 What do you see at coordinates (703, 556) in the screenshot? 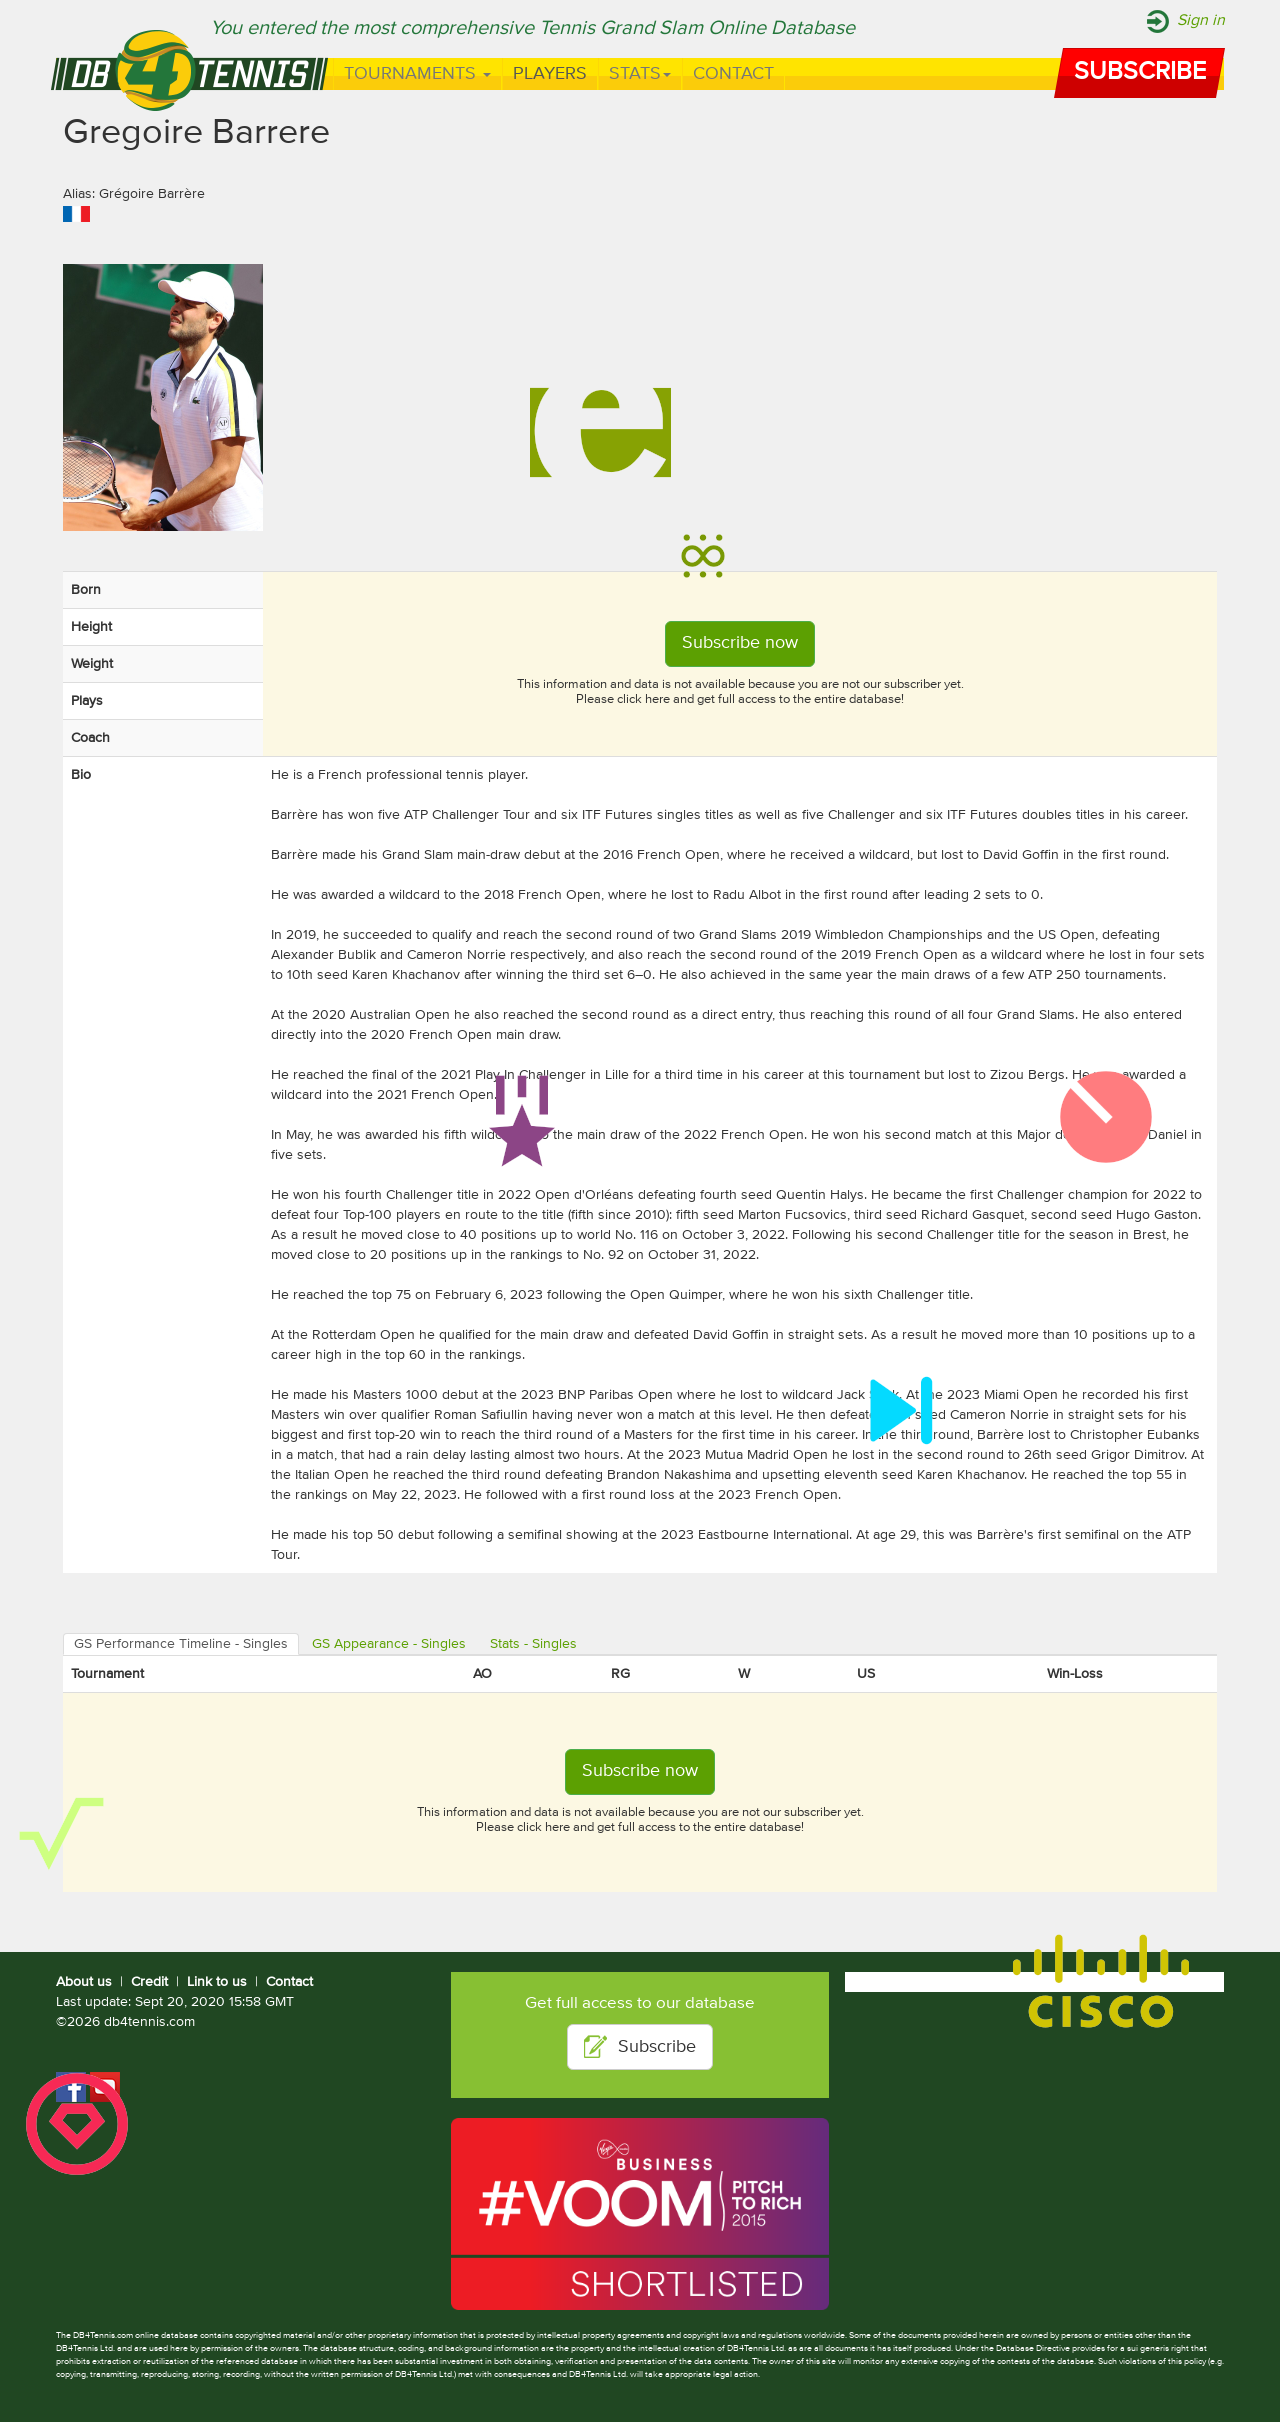
I see `indicates hazy weather conditions` at bounding box center [703, 556].